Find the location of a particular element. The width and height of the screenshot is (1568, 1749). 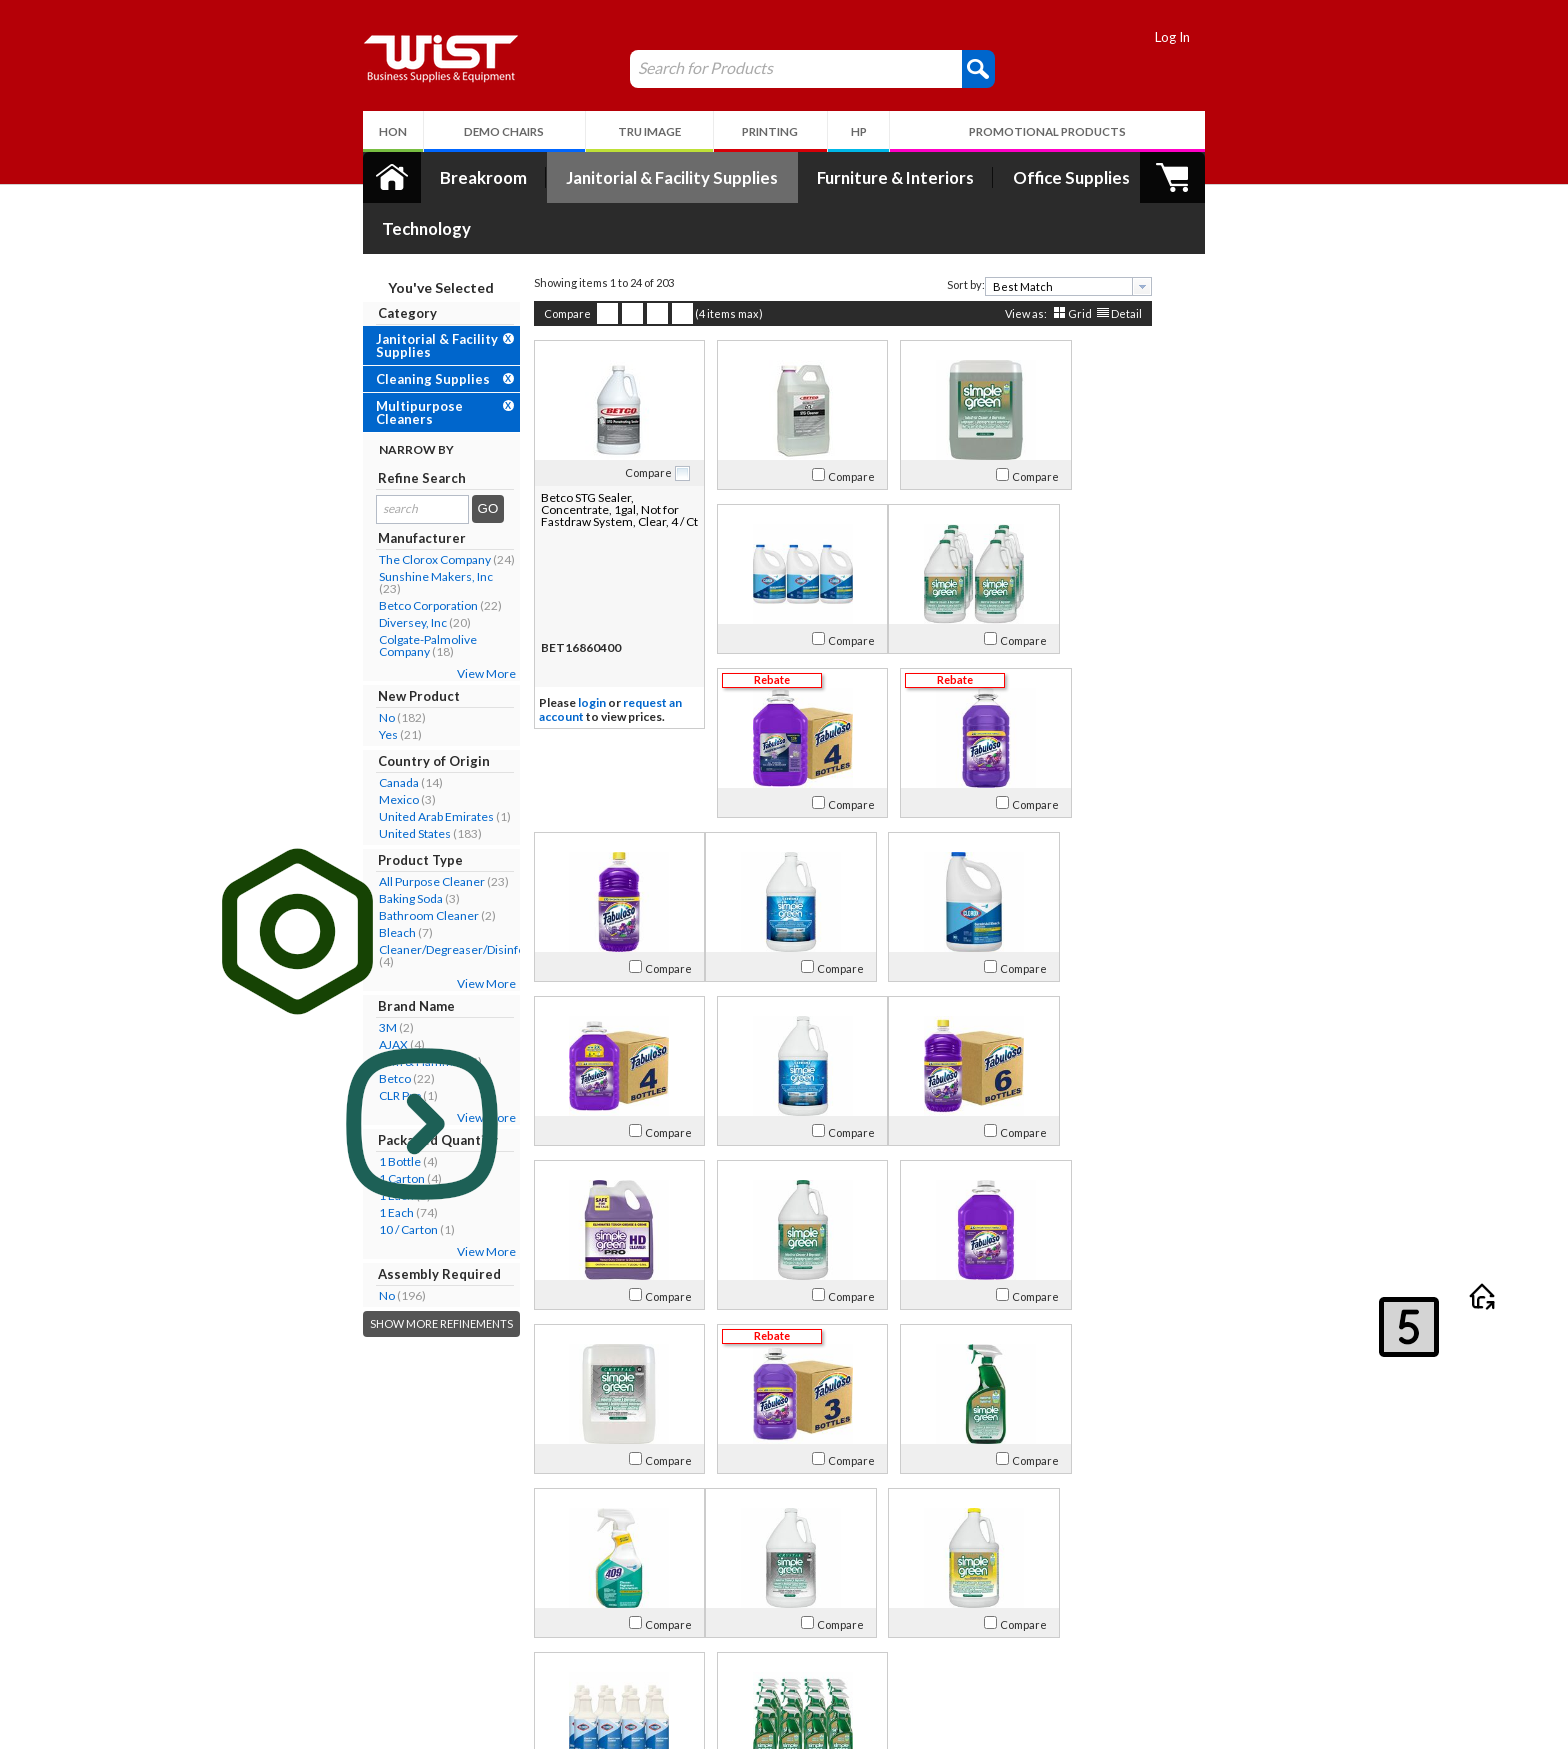

access settings or configuration options is located at coordinates (297, 931).